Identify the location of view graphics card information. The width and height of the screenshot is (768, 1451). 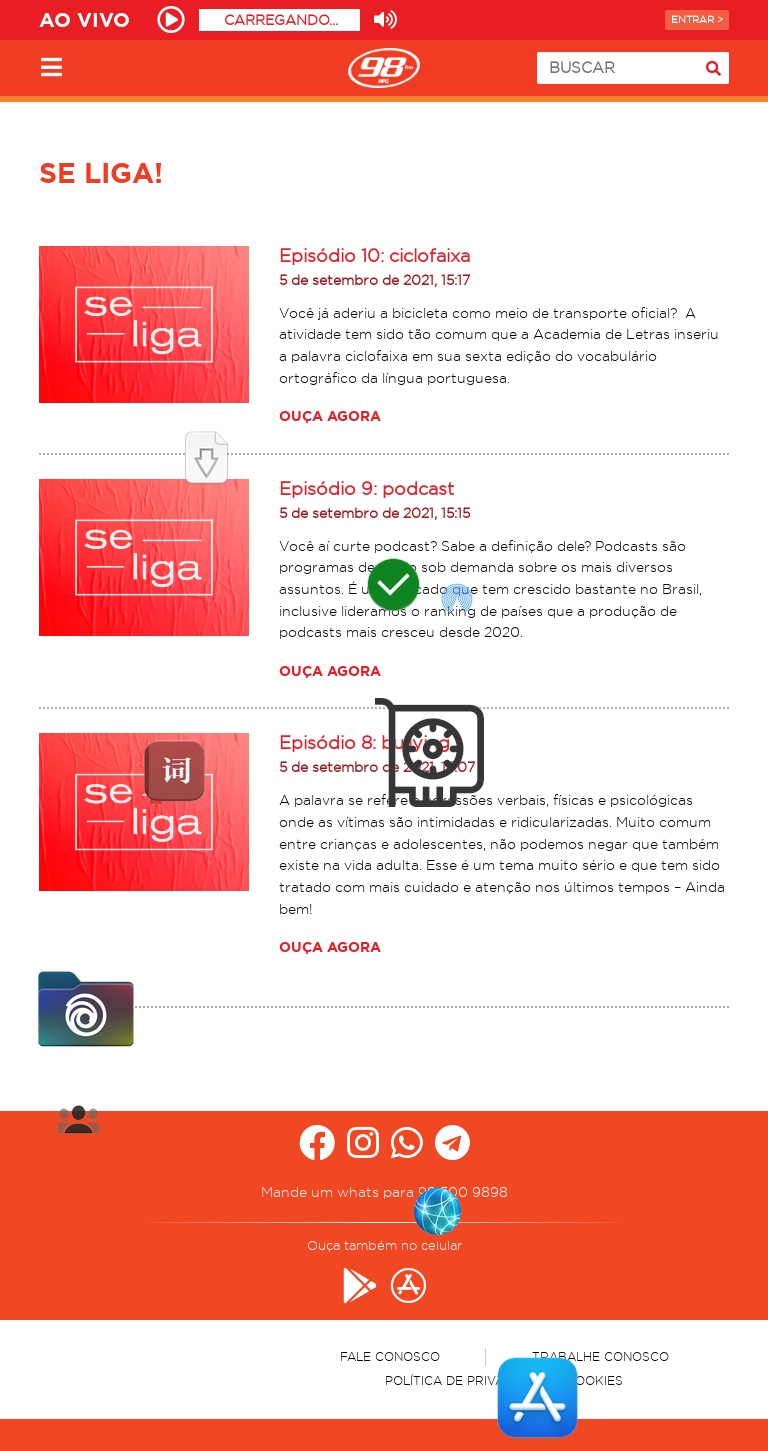
(429, 752).